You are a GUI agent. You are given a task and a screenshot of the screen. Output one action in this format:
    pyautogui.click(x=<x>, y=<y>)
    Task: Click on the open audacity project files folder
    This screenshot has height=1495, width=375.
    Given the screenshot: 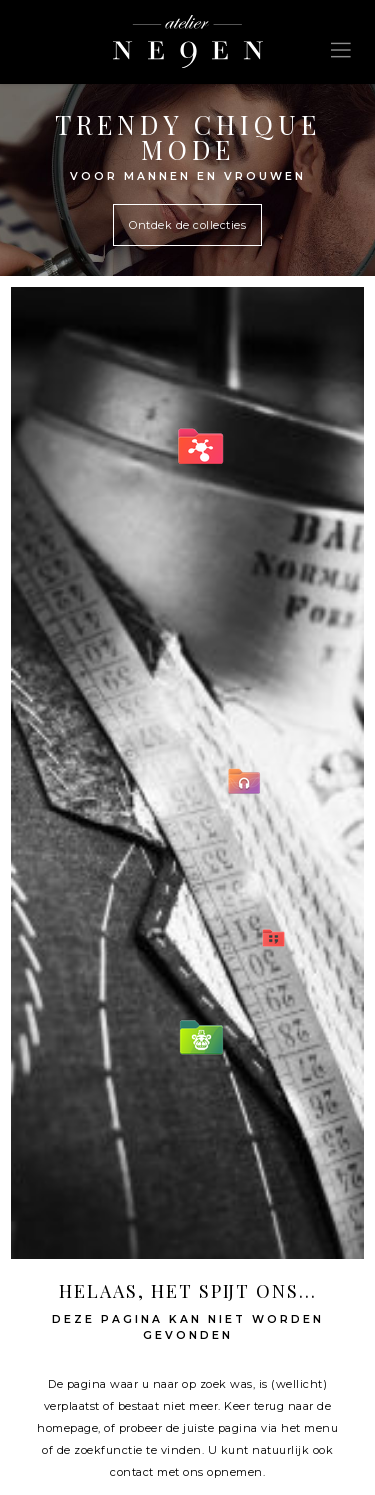 What is the action you would take?
    pyautogui.click(x=244, y=782)
    